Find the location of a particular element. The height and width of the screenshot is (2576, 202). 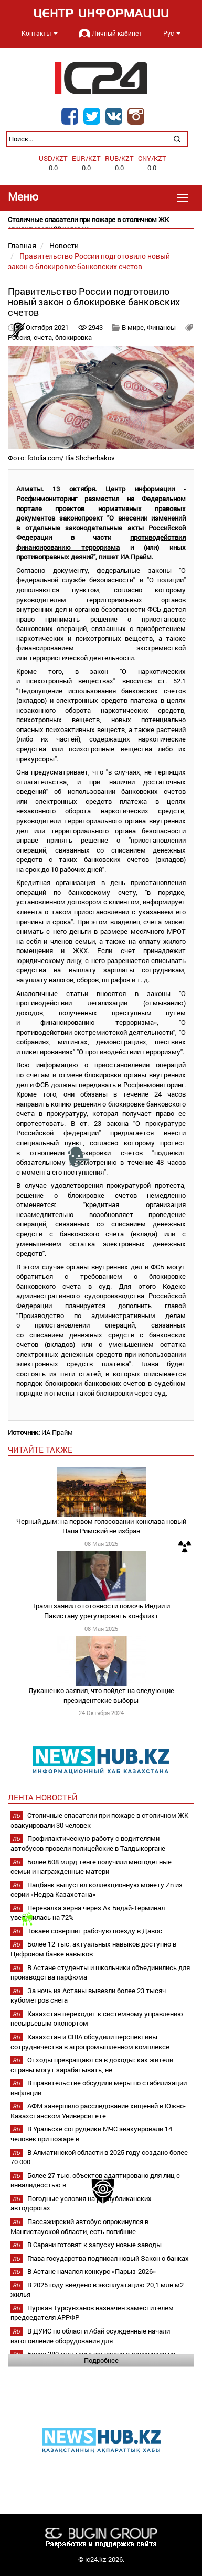

enable privacy protection mode is located at coordinates (103, 2191).